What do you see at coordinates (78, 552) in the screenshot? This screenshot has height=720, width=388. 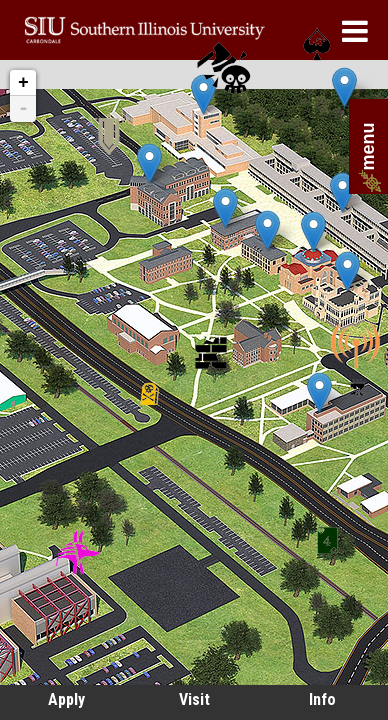 I see `select anubis character or deity` at bounding box center [78, 552].